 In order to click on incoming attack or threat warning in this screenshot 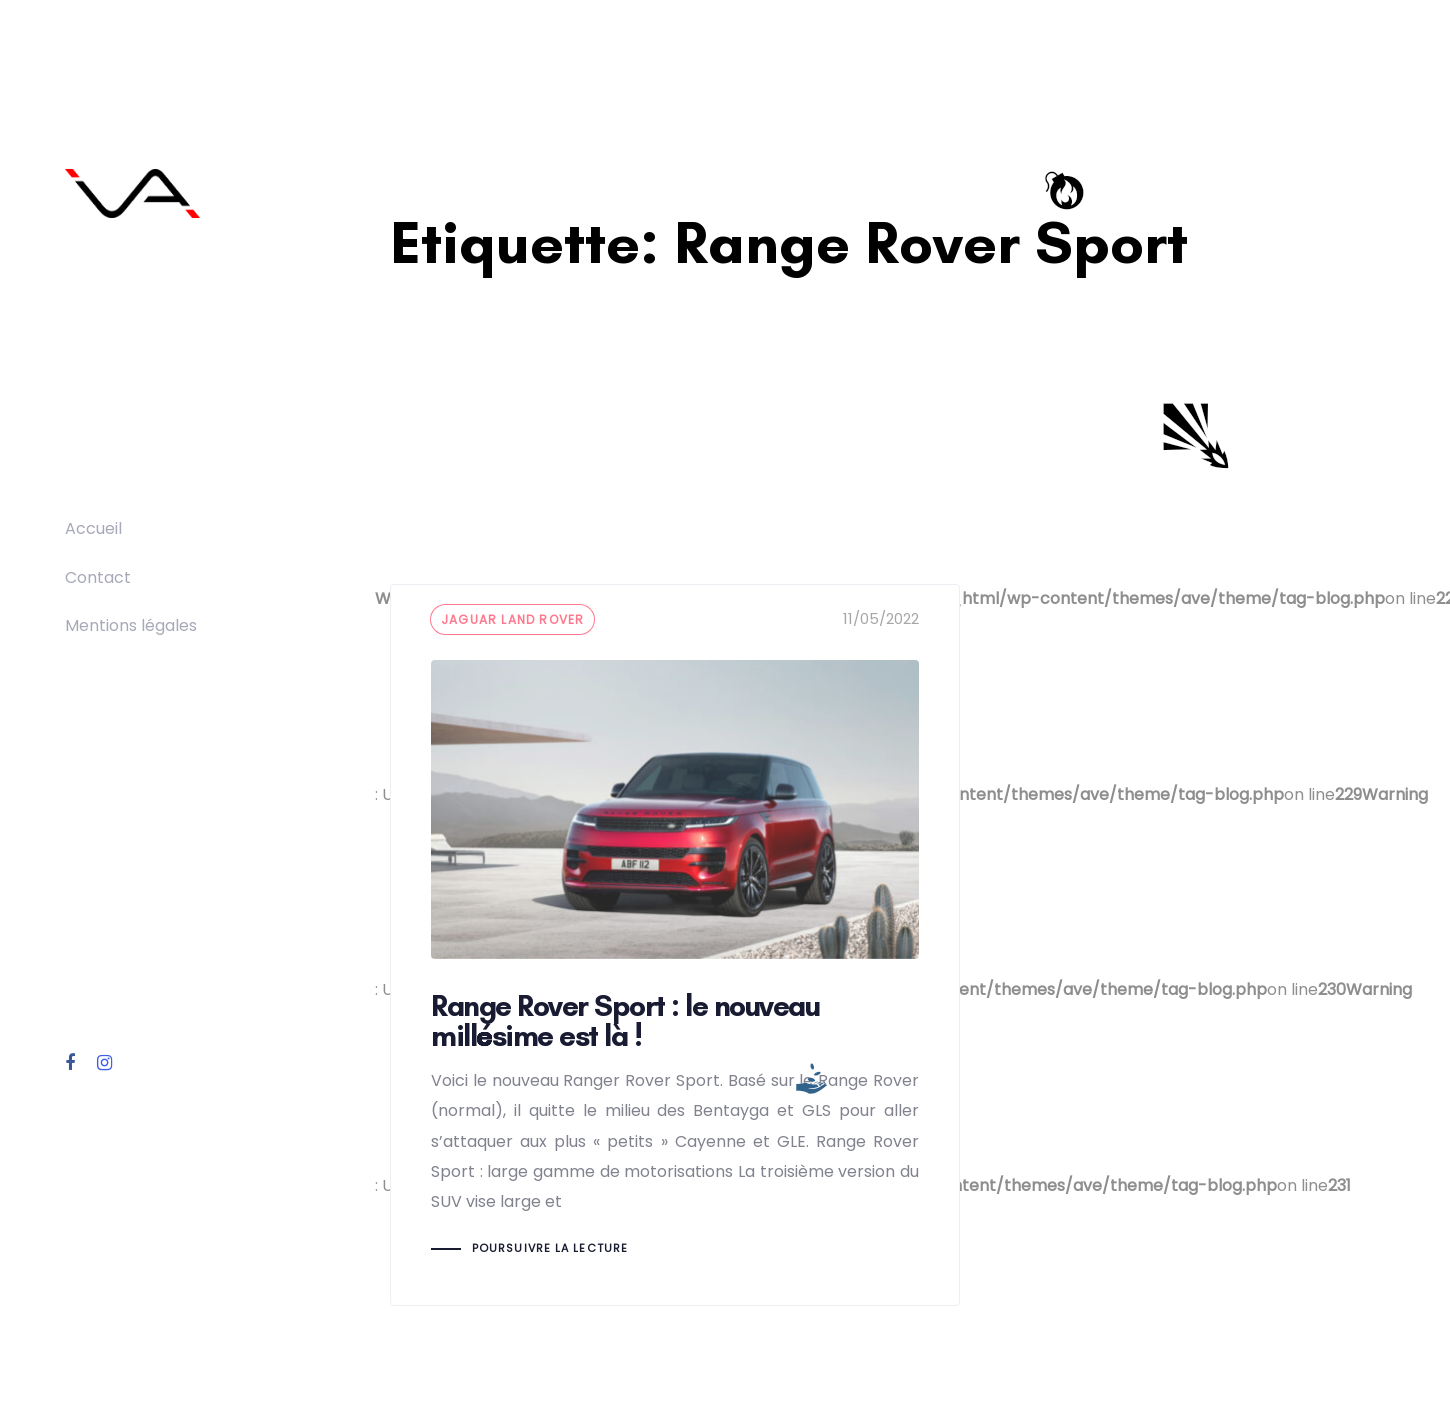, I will do `click(1196, 436)`.